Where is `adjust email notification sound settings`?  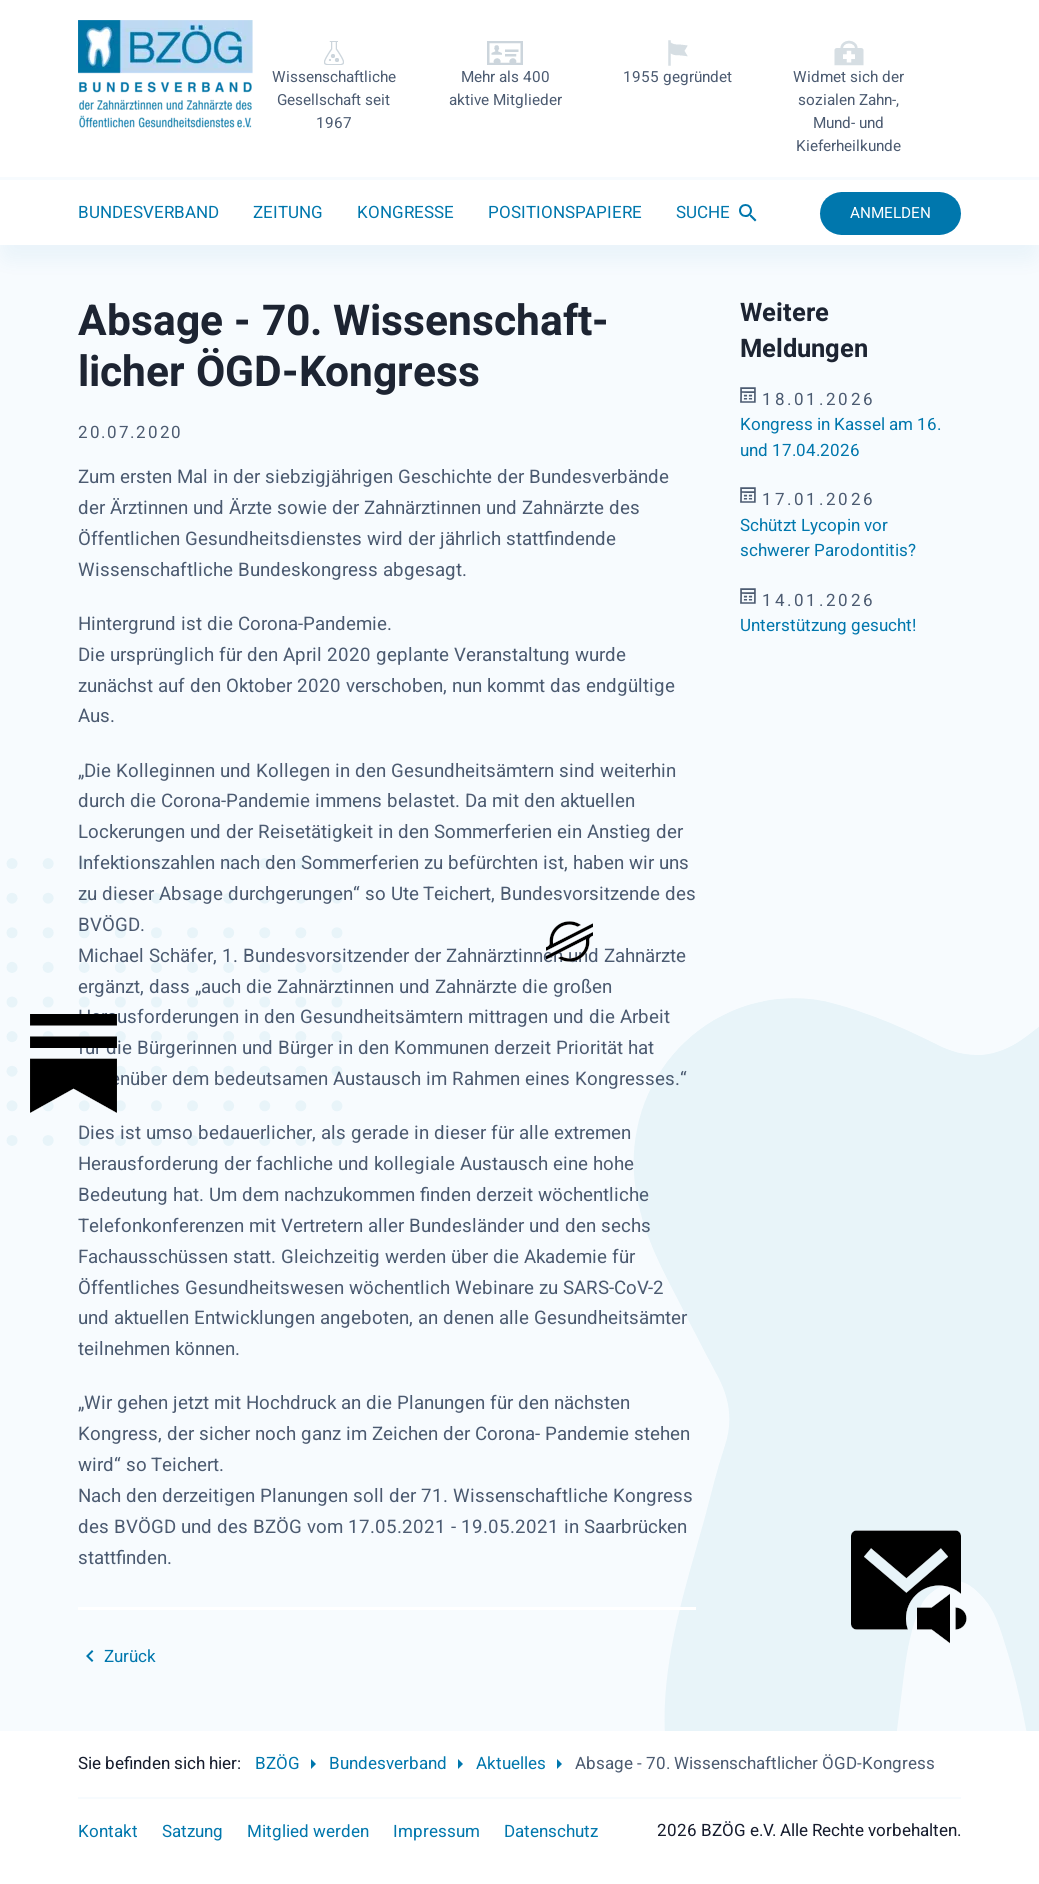
adjust email notification sound settings is located at coordinates (906, 1580).